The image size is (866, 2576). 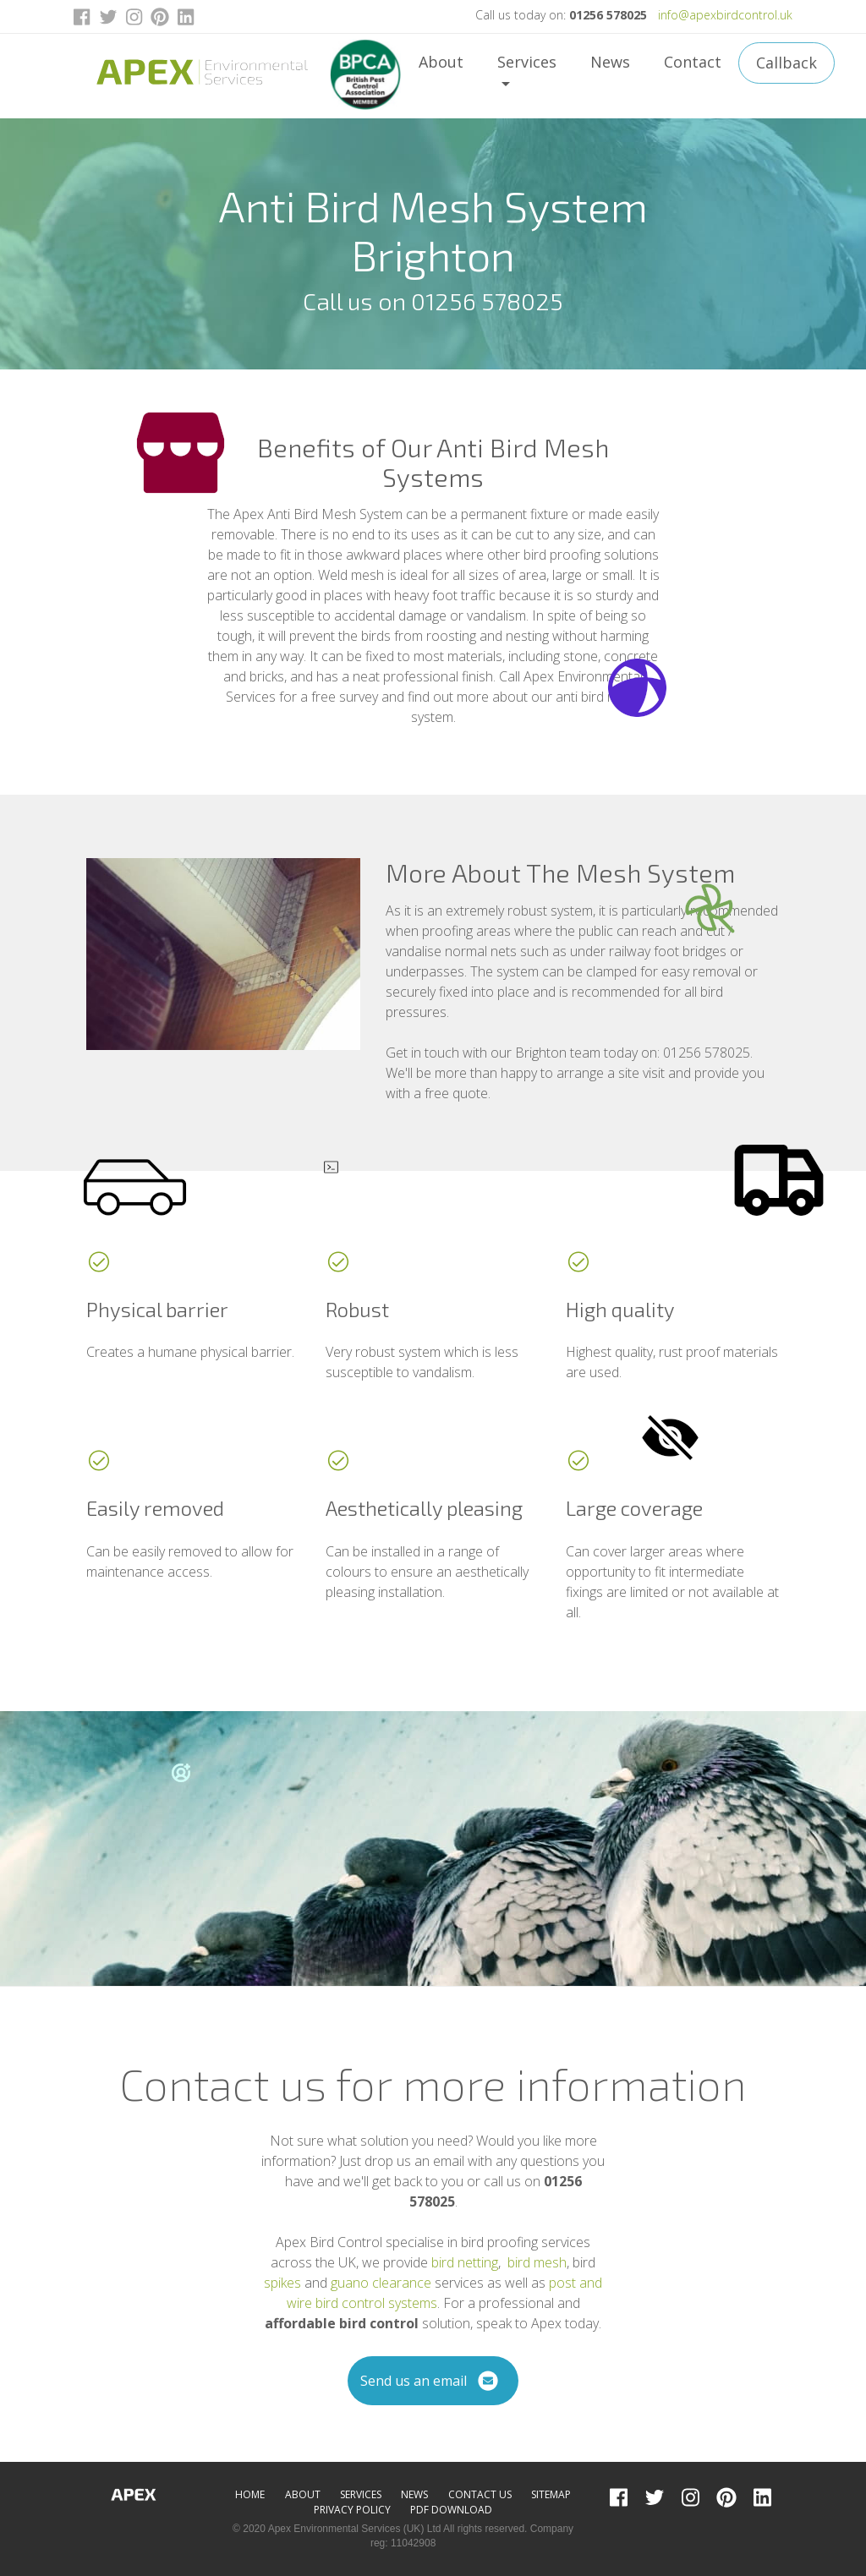 What do you see at coordinates (779, 1180) in the screenshot?
I see `track your delivery status` at bounding box center [779, 1180].